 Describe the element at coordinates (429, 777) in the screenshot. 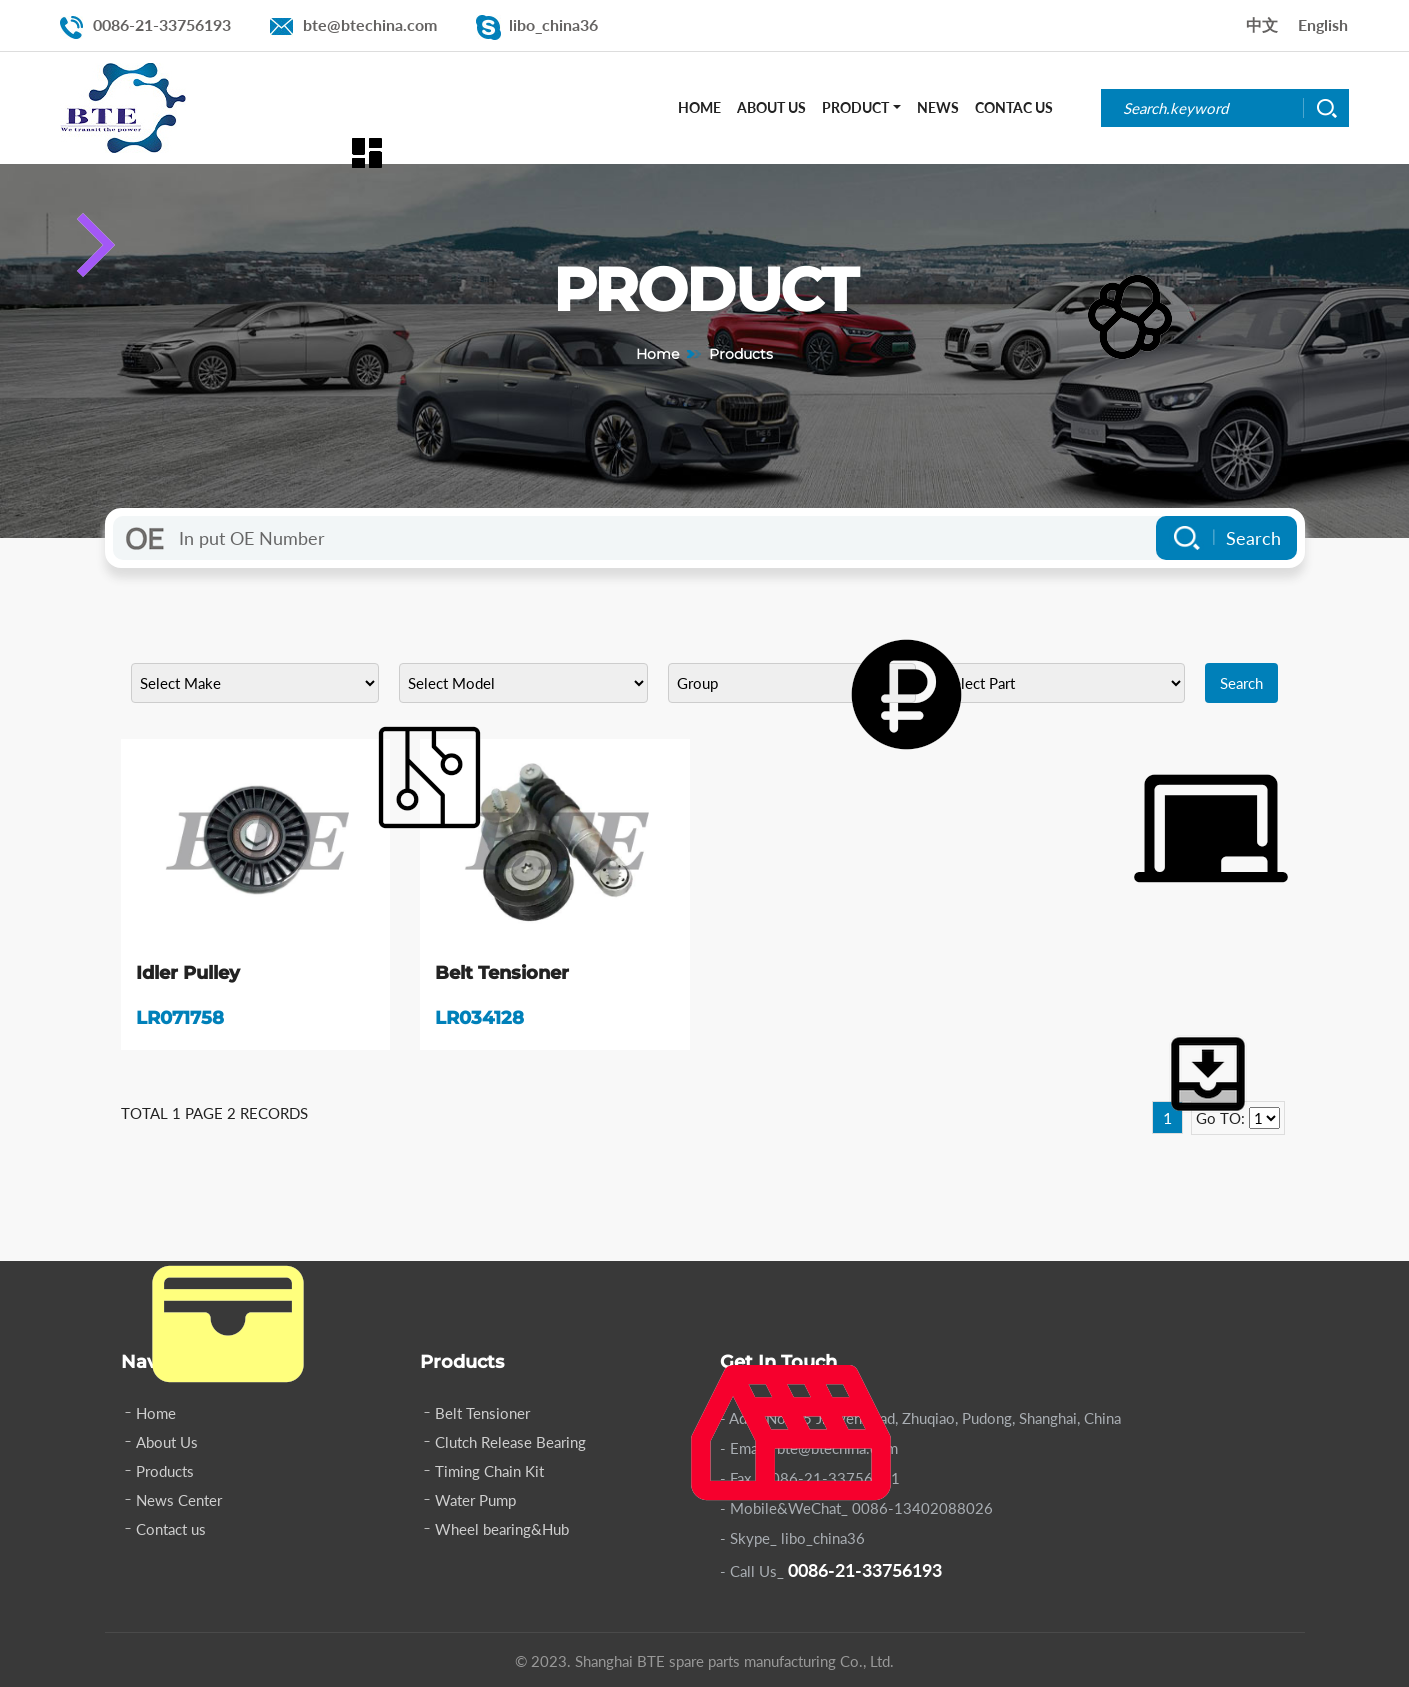

I see `access hardware or circuit settings` at that location.